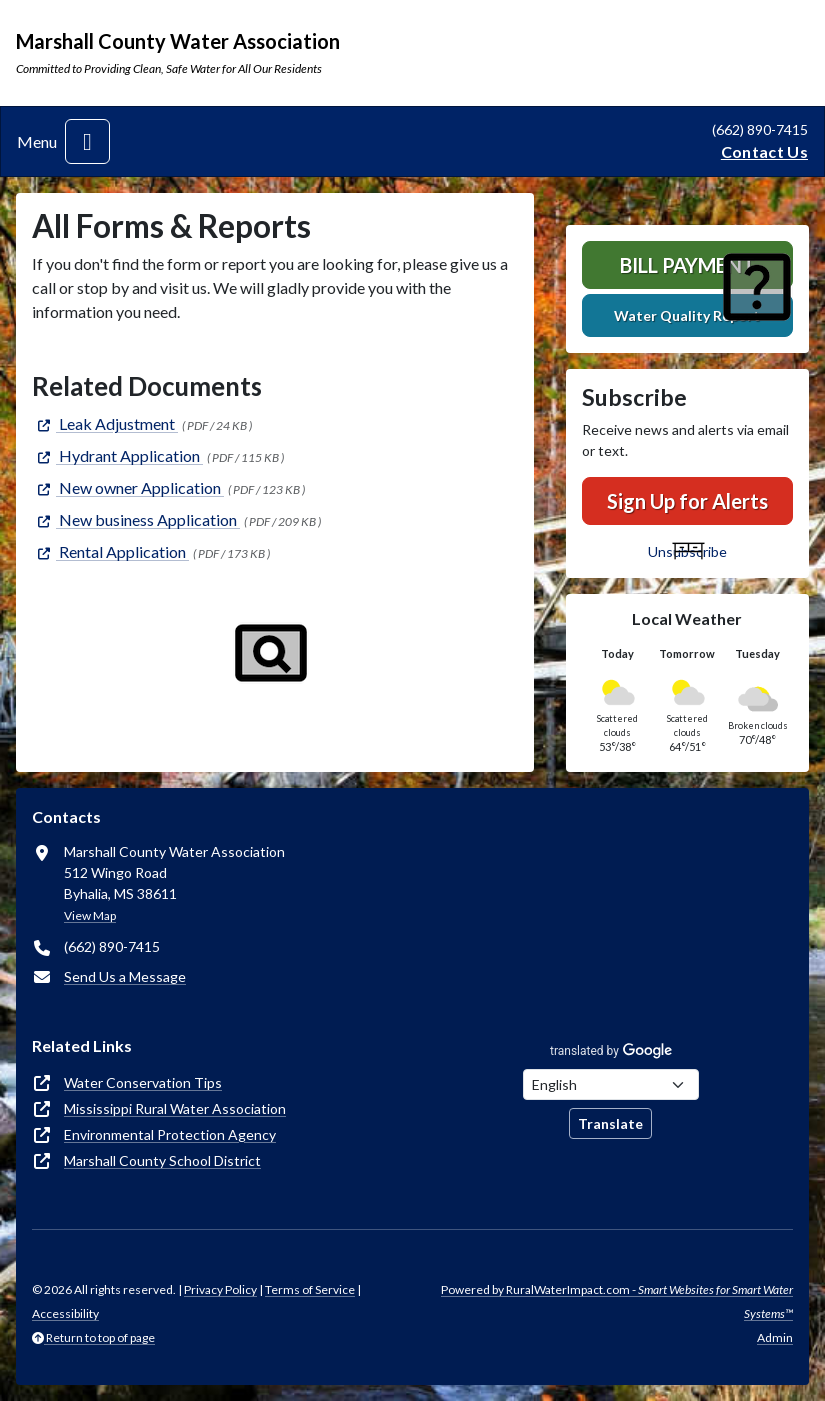 The width and height of the screenshot is (825, 1401). I want to click on access desk or workspace settings, so click(688, 550).